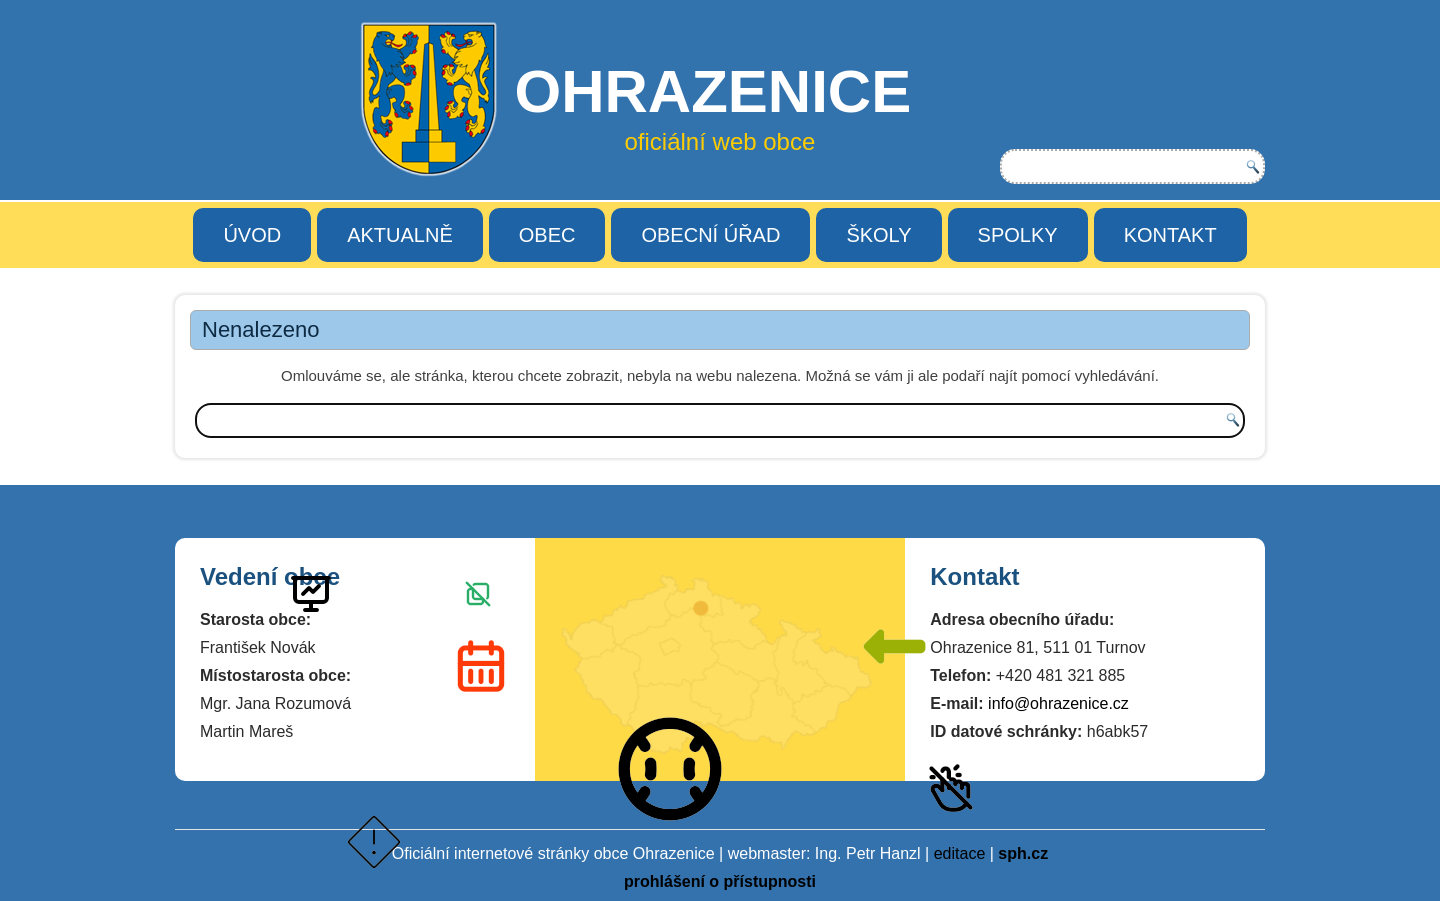  What do you see at coordinates (374, 842) in the screenshot?
I see `indicates a warning or caution state` at bounding box center [374, 842].